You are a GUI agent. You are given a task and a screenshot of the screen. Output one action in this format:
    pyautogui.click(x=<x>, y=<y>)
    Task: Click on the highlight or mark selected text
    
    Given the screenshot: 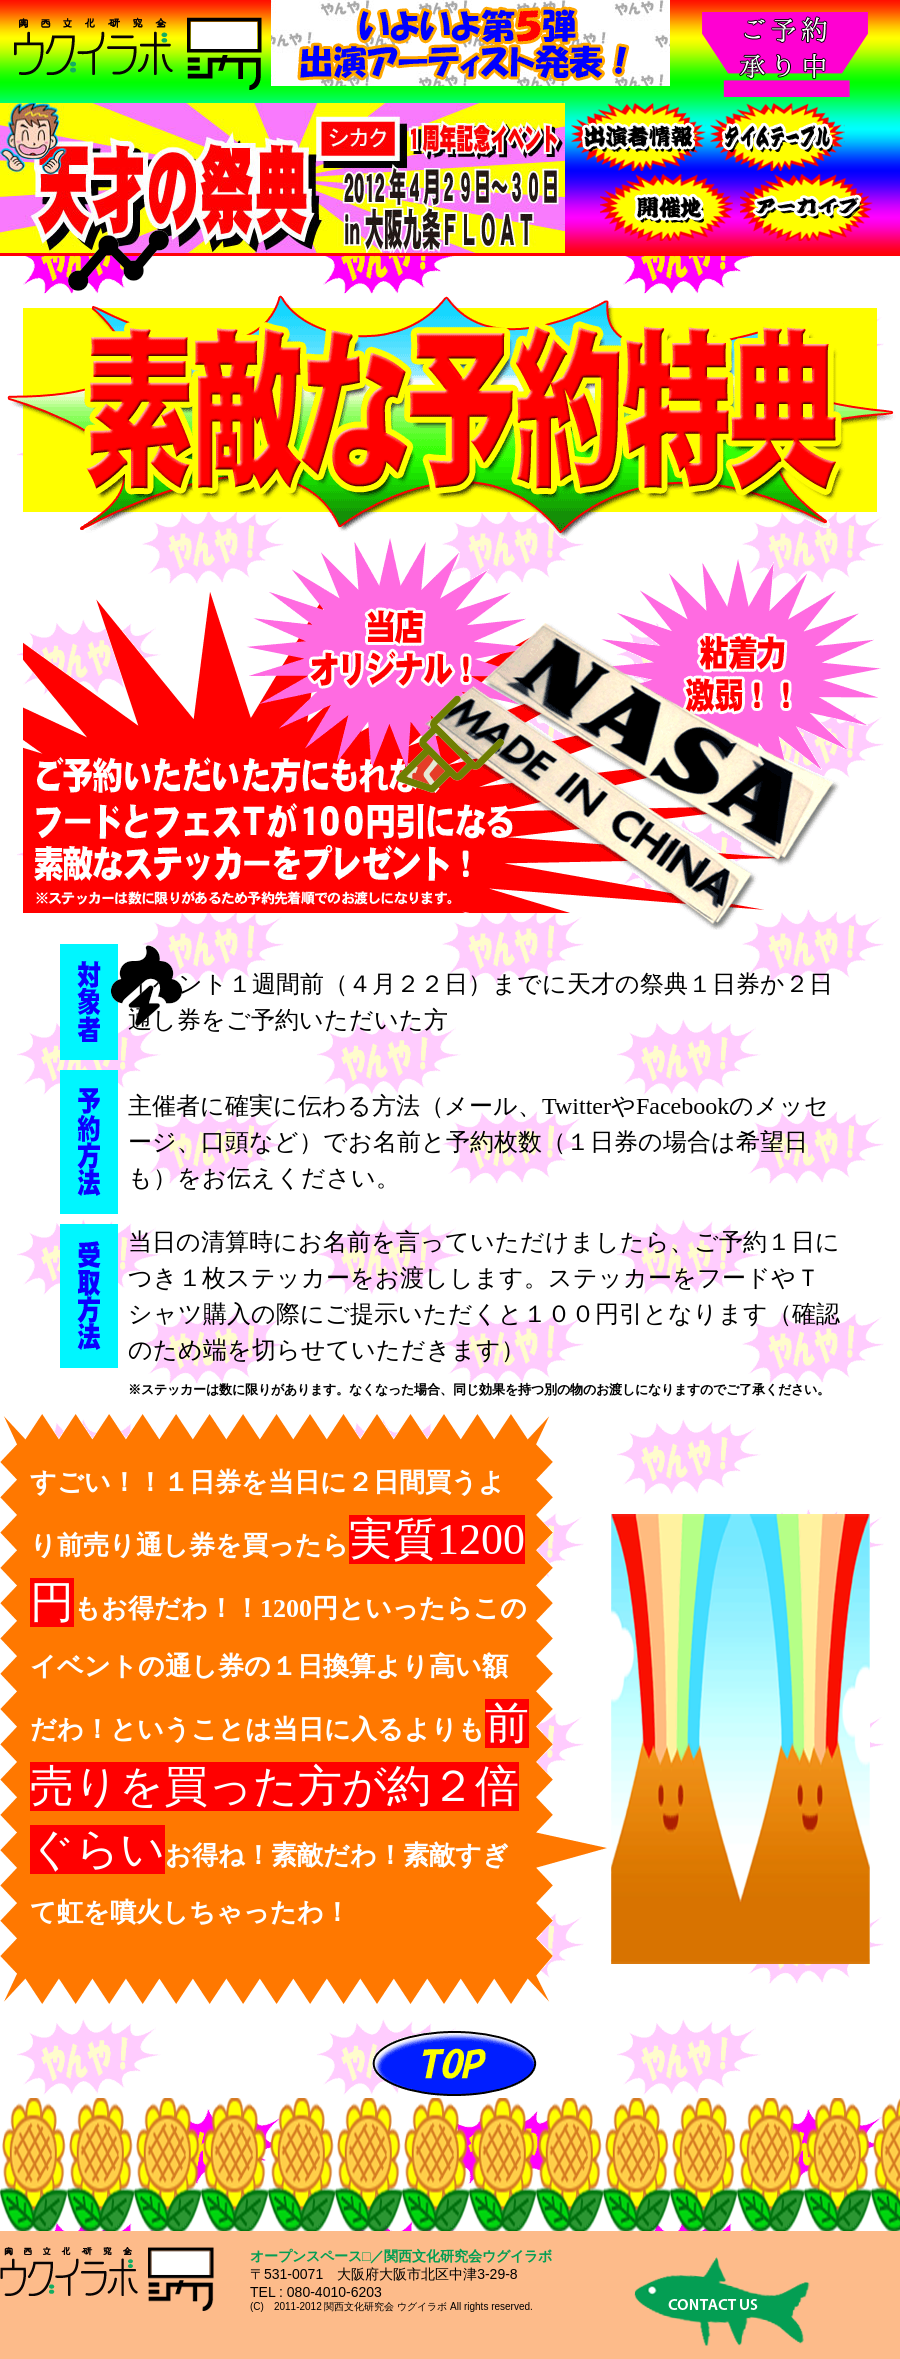 What is the action you would take?
    pyautogui.click(x=446, y=749)
    